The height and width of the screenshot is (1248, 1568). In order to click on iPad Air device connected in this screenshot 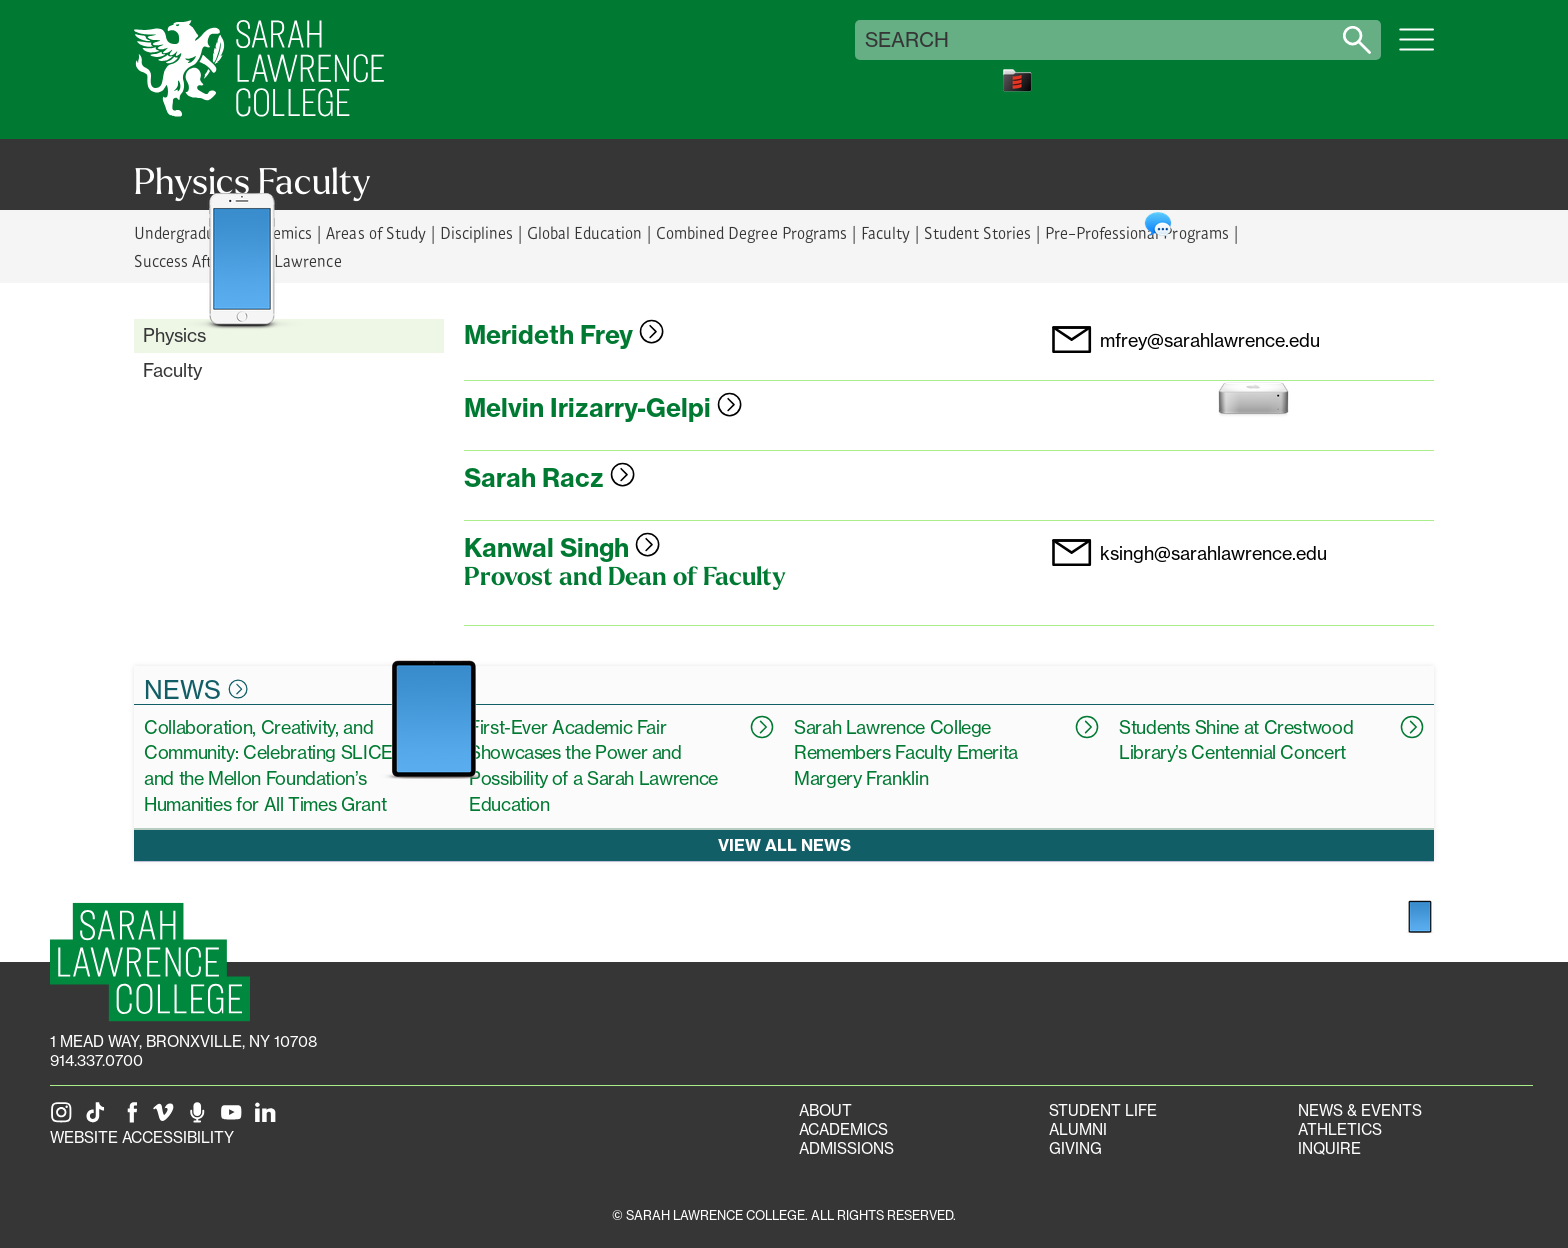, I will do `click(434, 720)`.